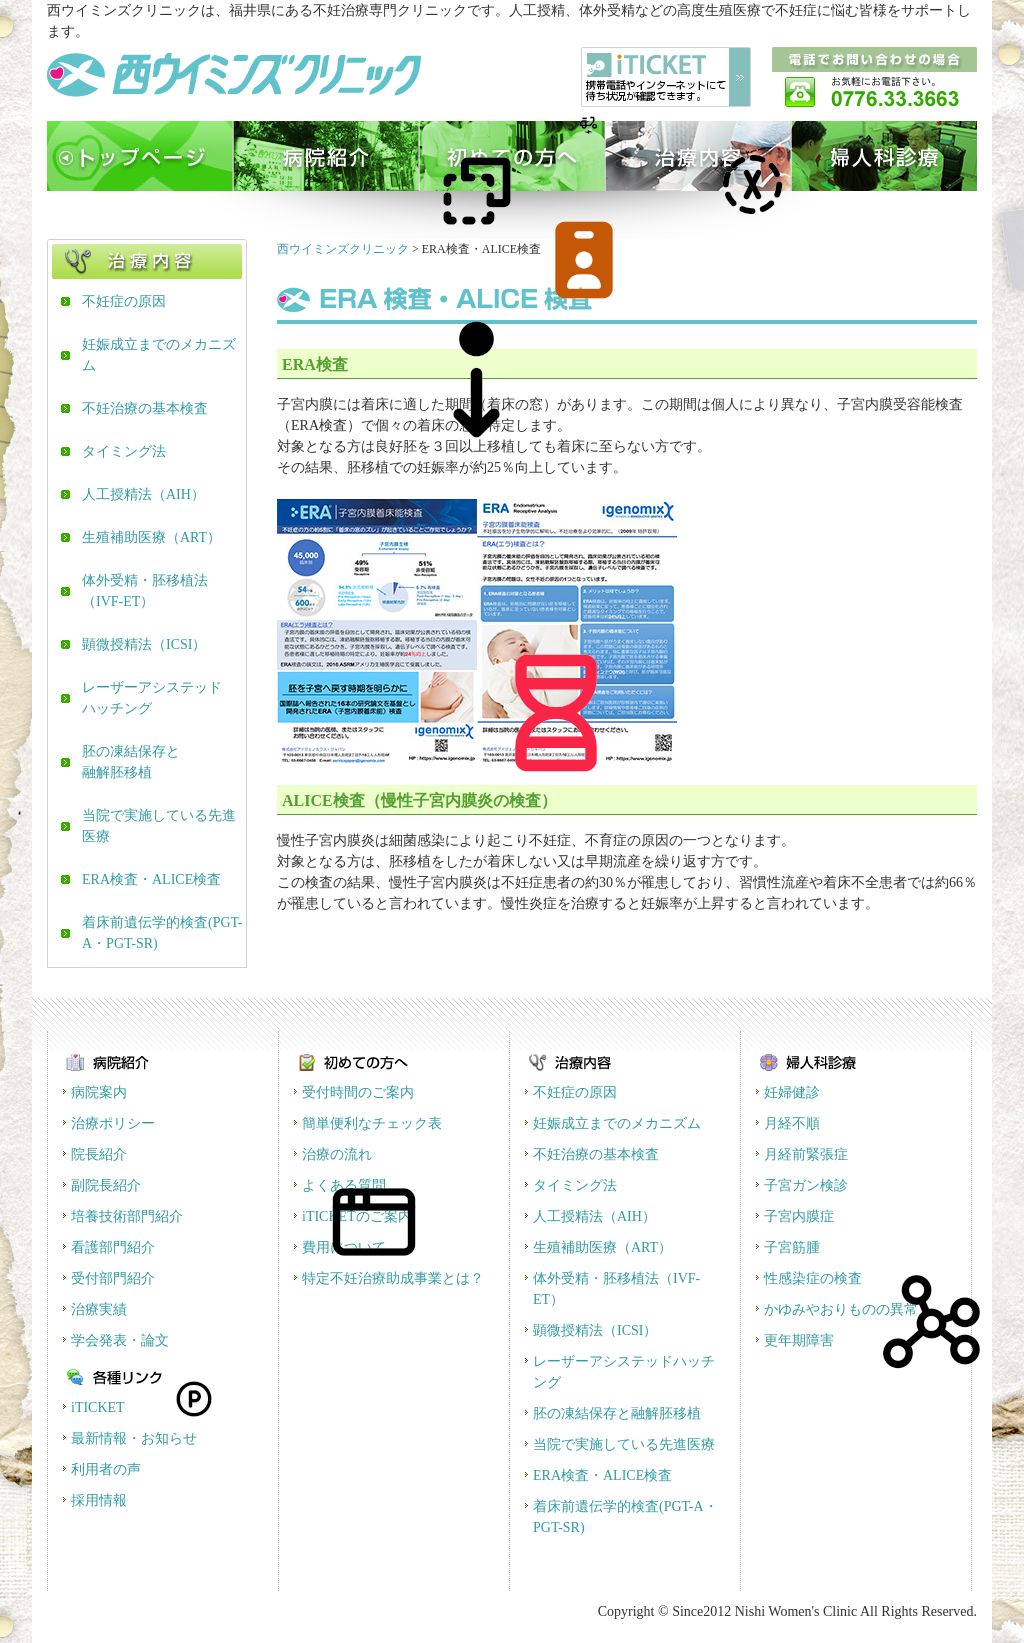 Image resolution: width=1024 pixels, height=1643 pixels. What do you see at coordinates (931, 1323) in the screenshot?
I see `view network graph or connections` at bounding box center [931, 1323].